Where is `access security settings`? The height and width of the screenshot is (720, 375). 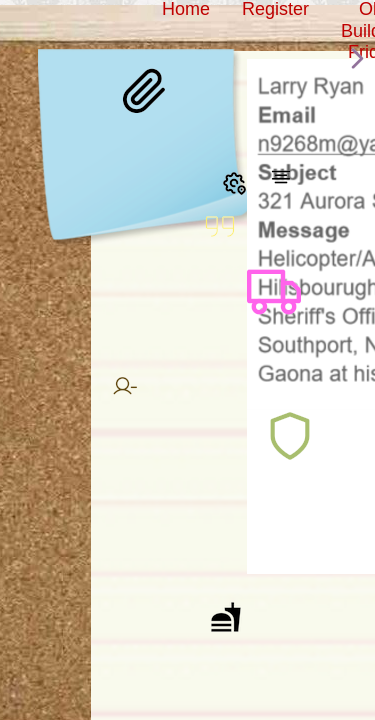
access security settings is located at coordinates (290, 436).